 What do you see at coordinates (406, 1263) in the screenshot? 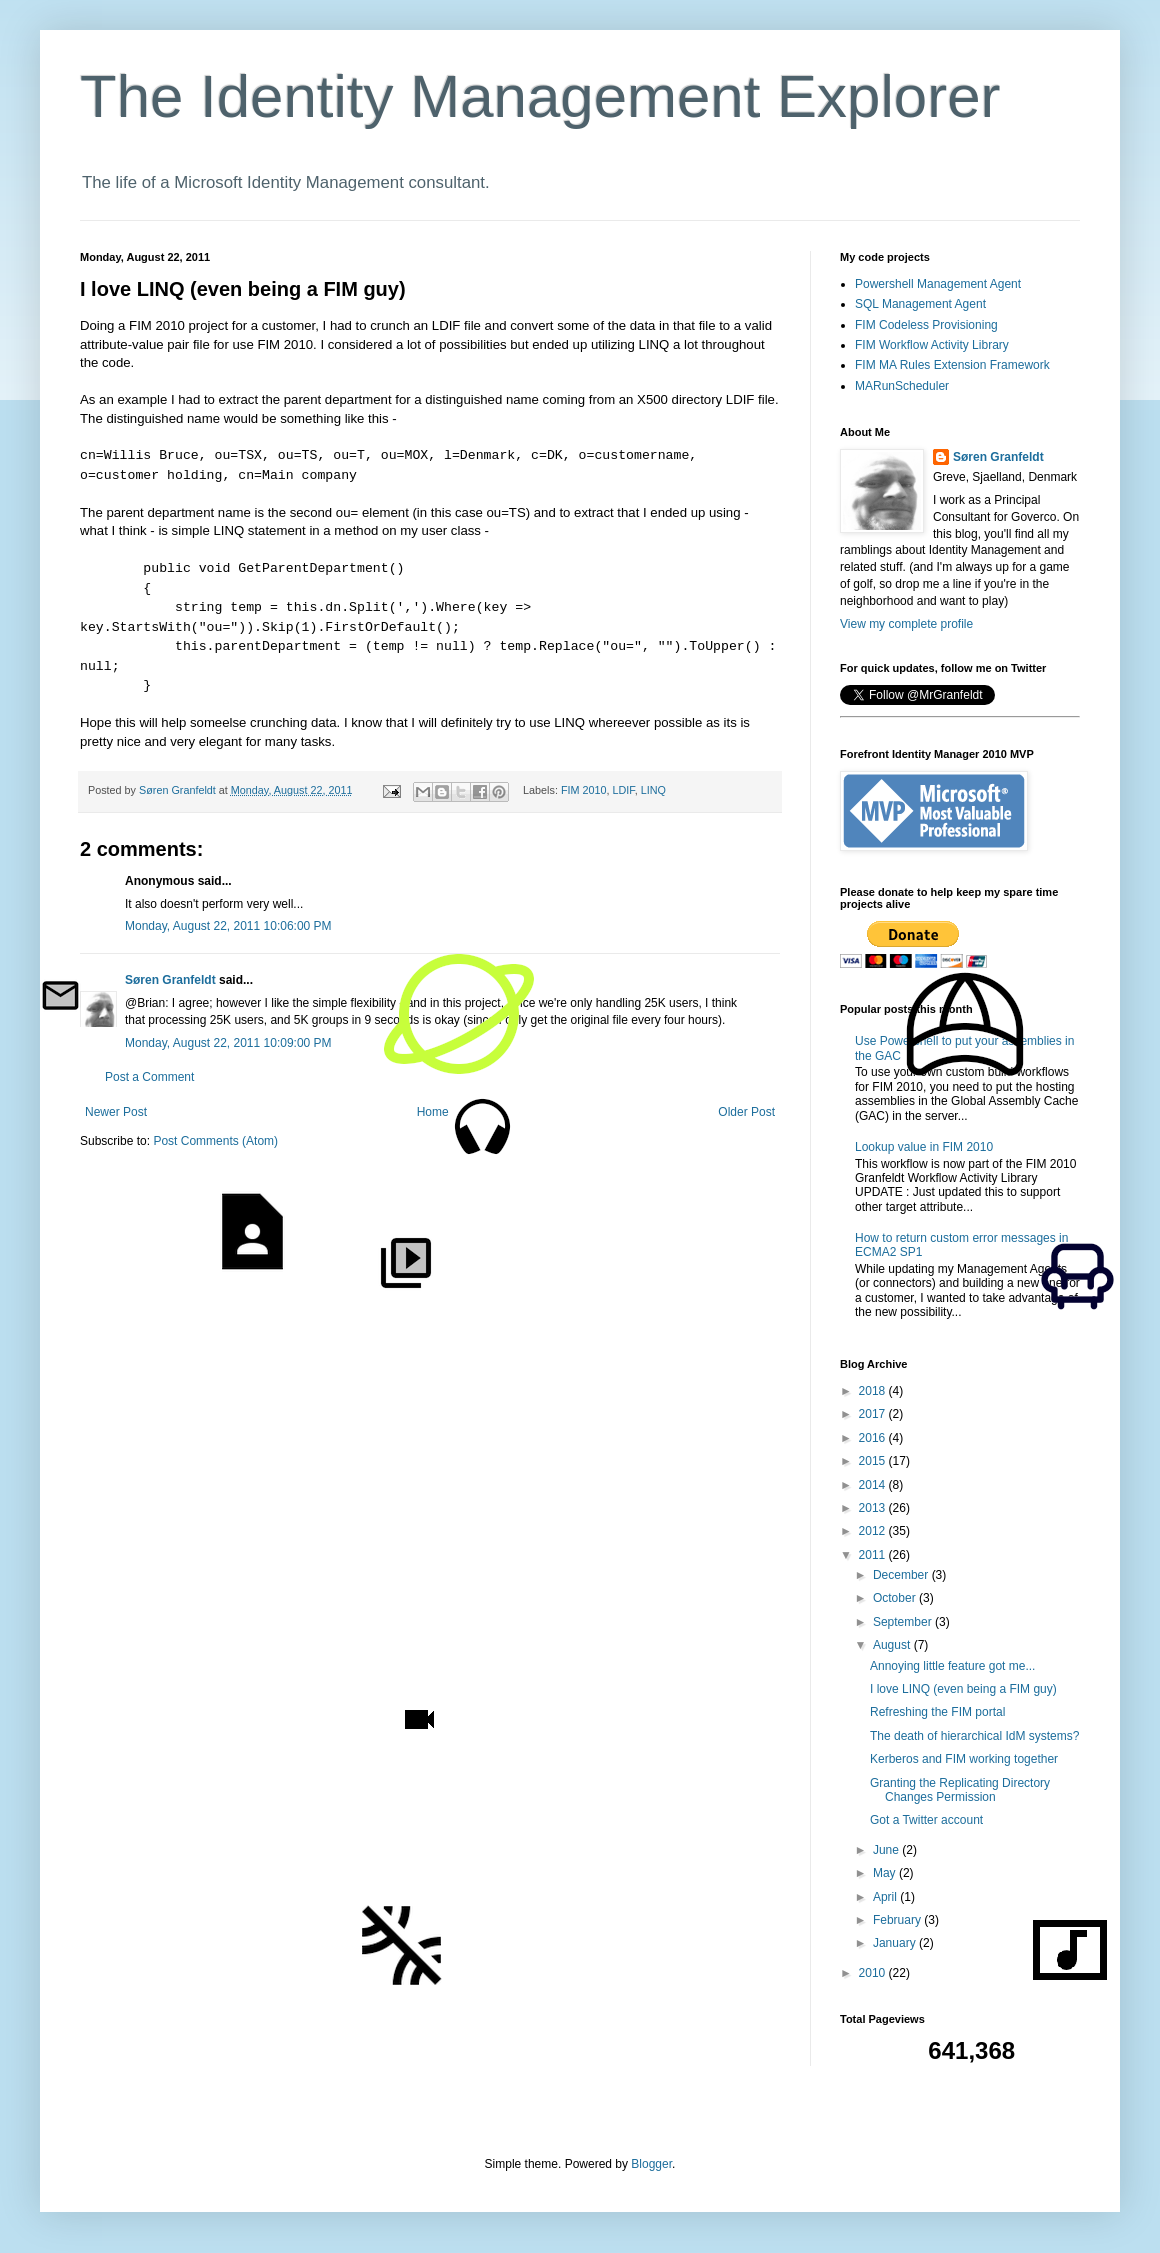
I see `access your video library` at bounding box center [406, 1263].